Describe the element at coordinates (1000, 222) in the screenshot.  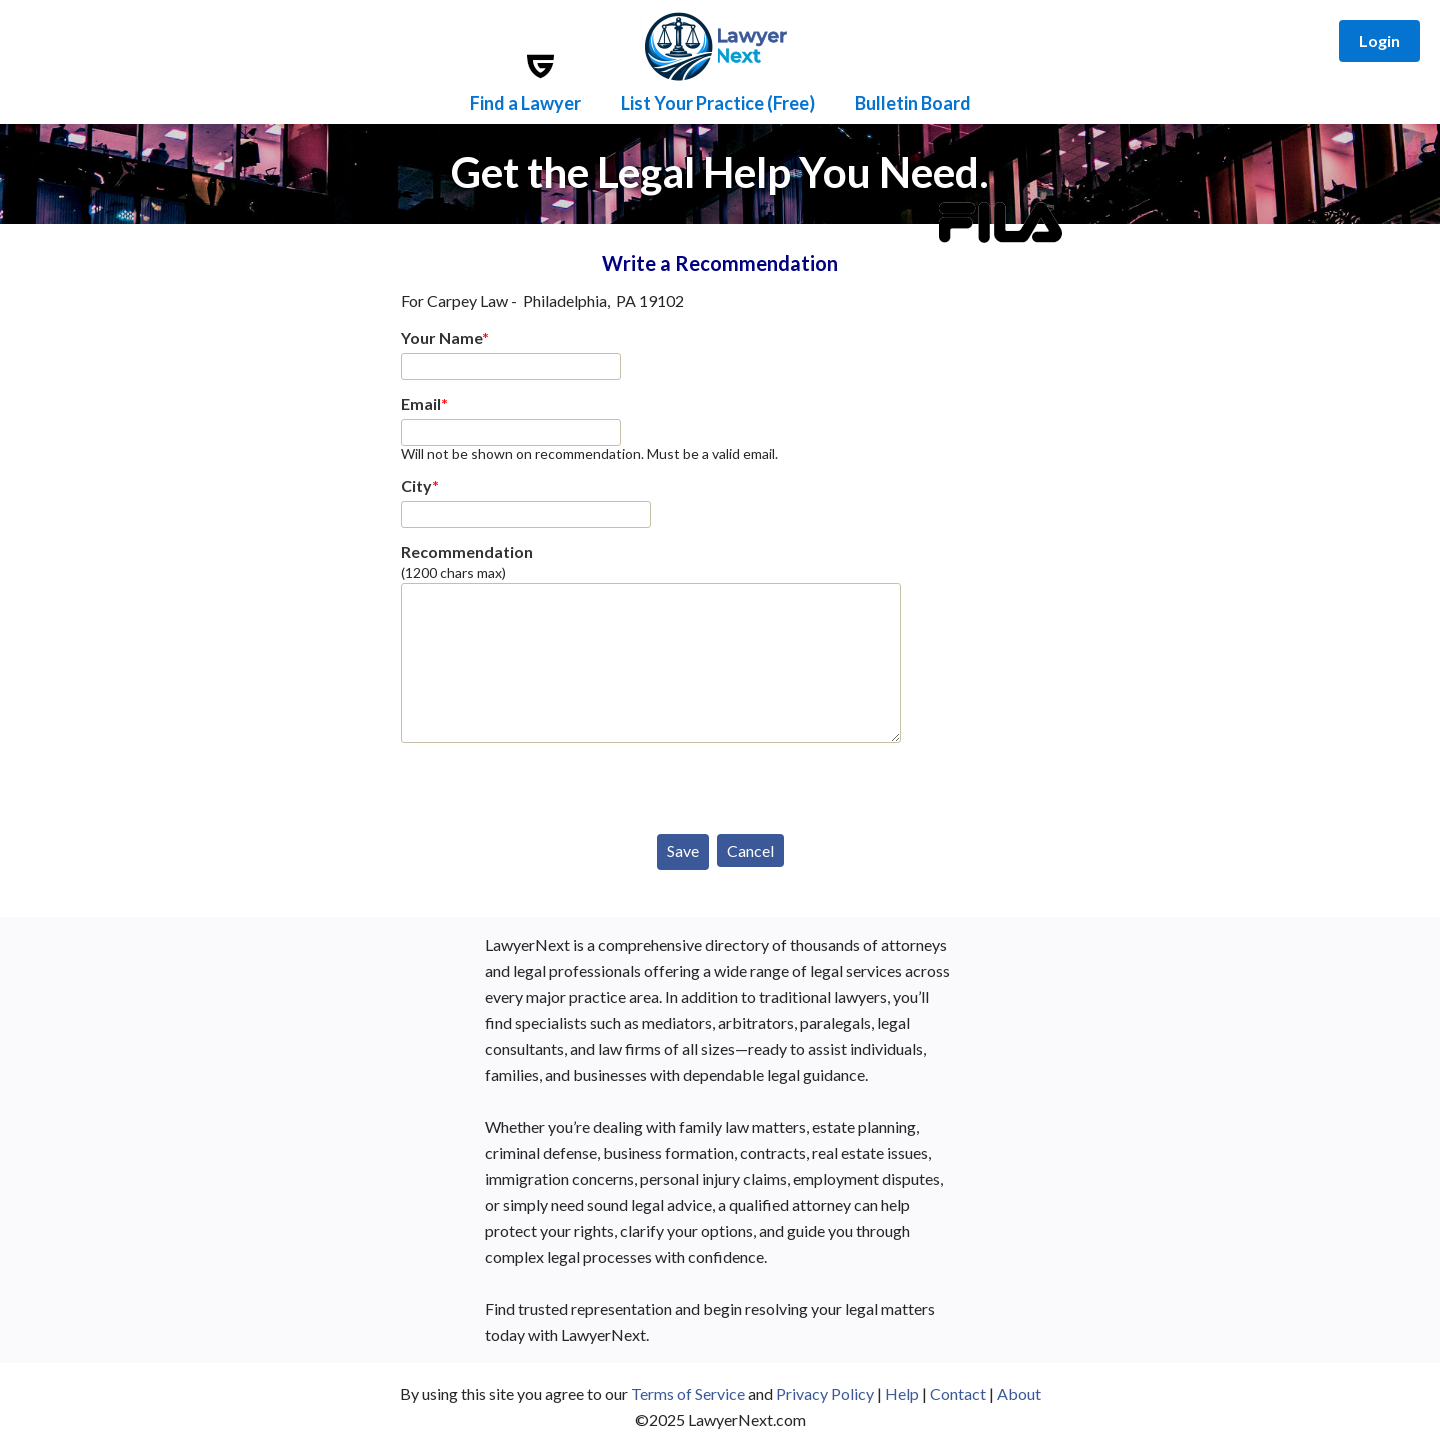
I see `Fila brand logo` at that location.